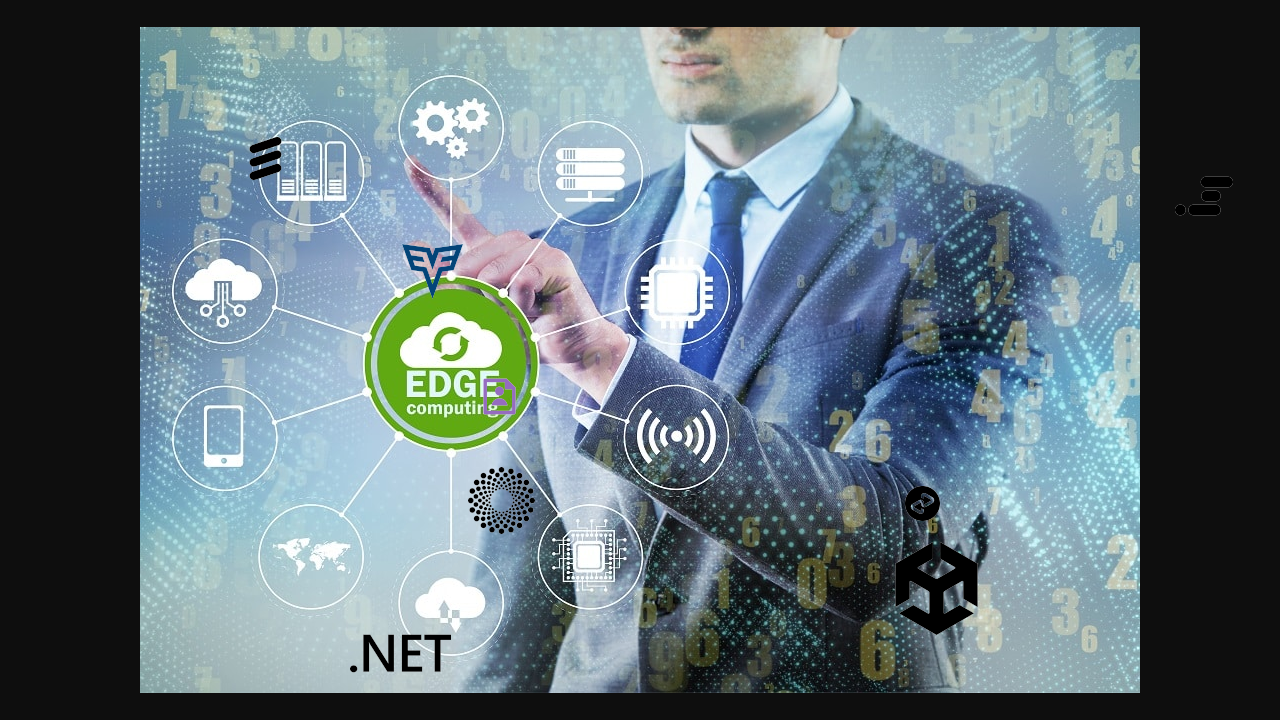  Describe the element at coordinates (499, 396) in the screenshot. I see `view user profile document` at that location.